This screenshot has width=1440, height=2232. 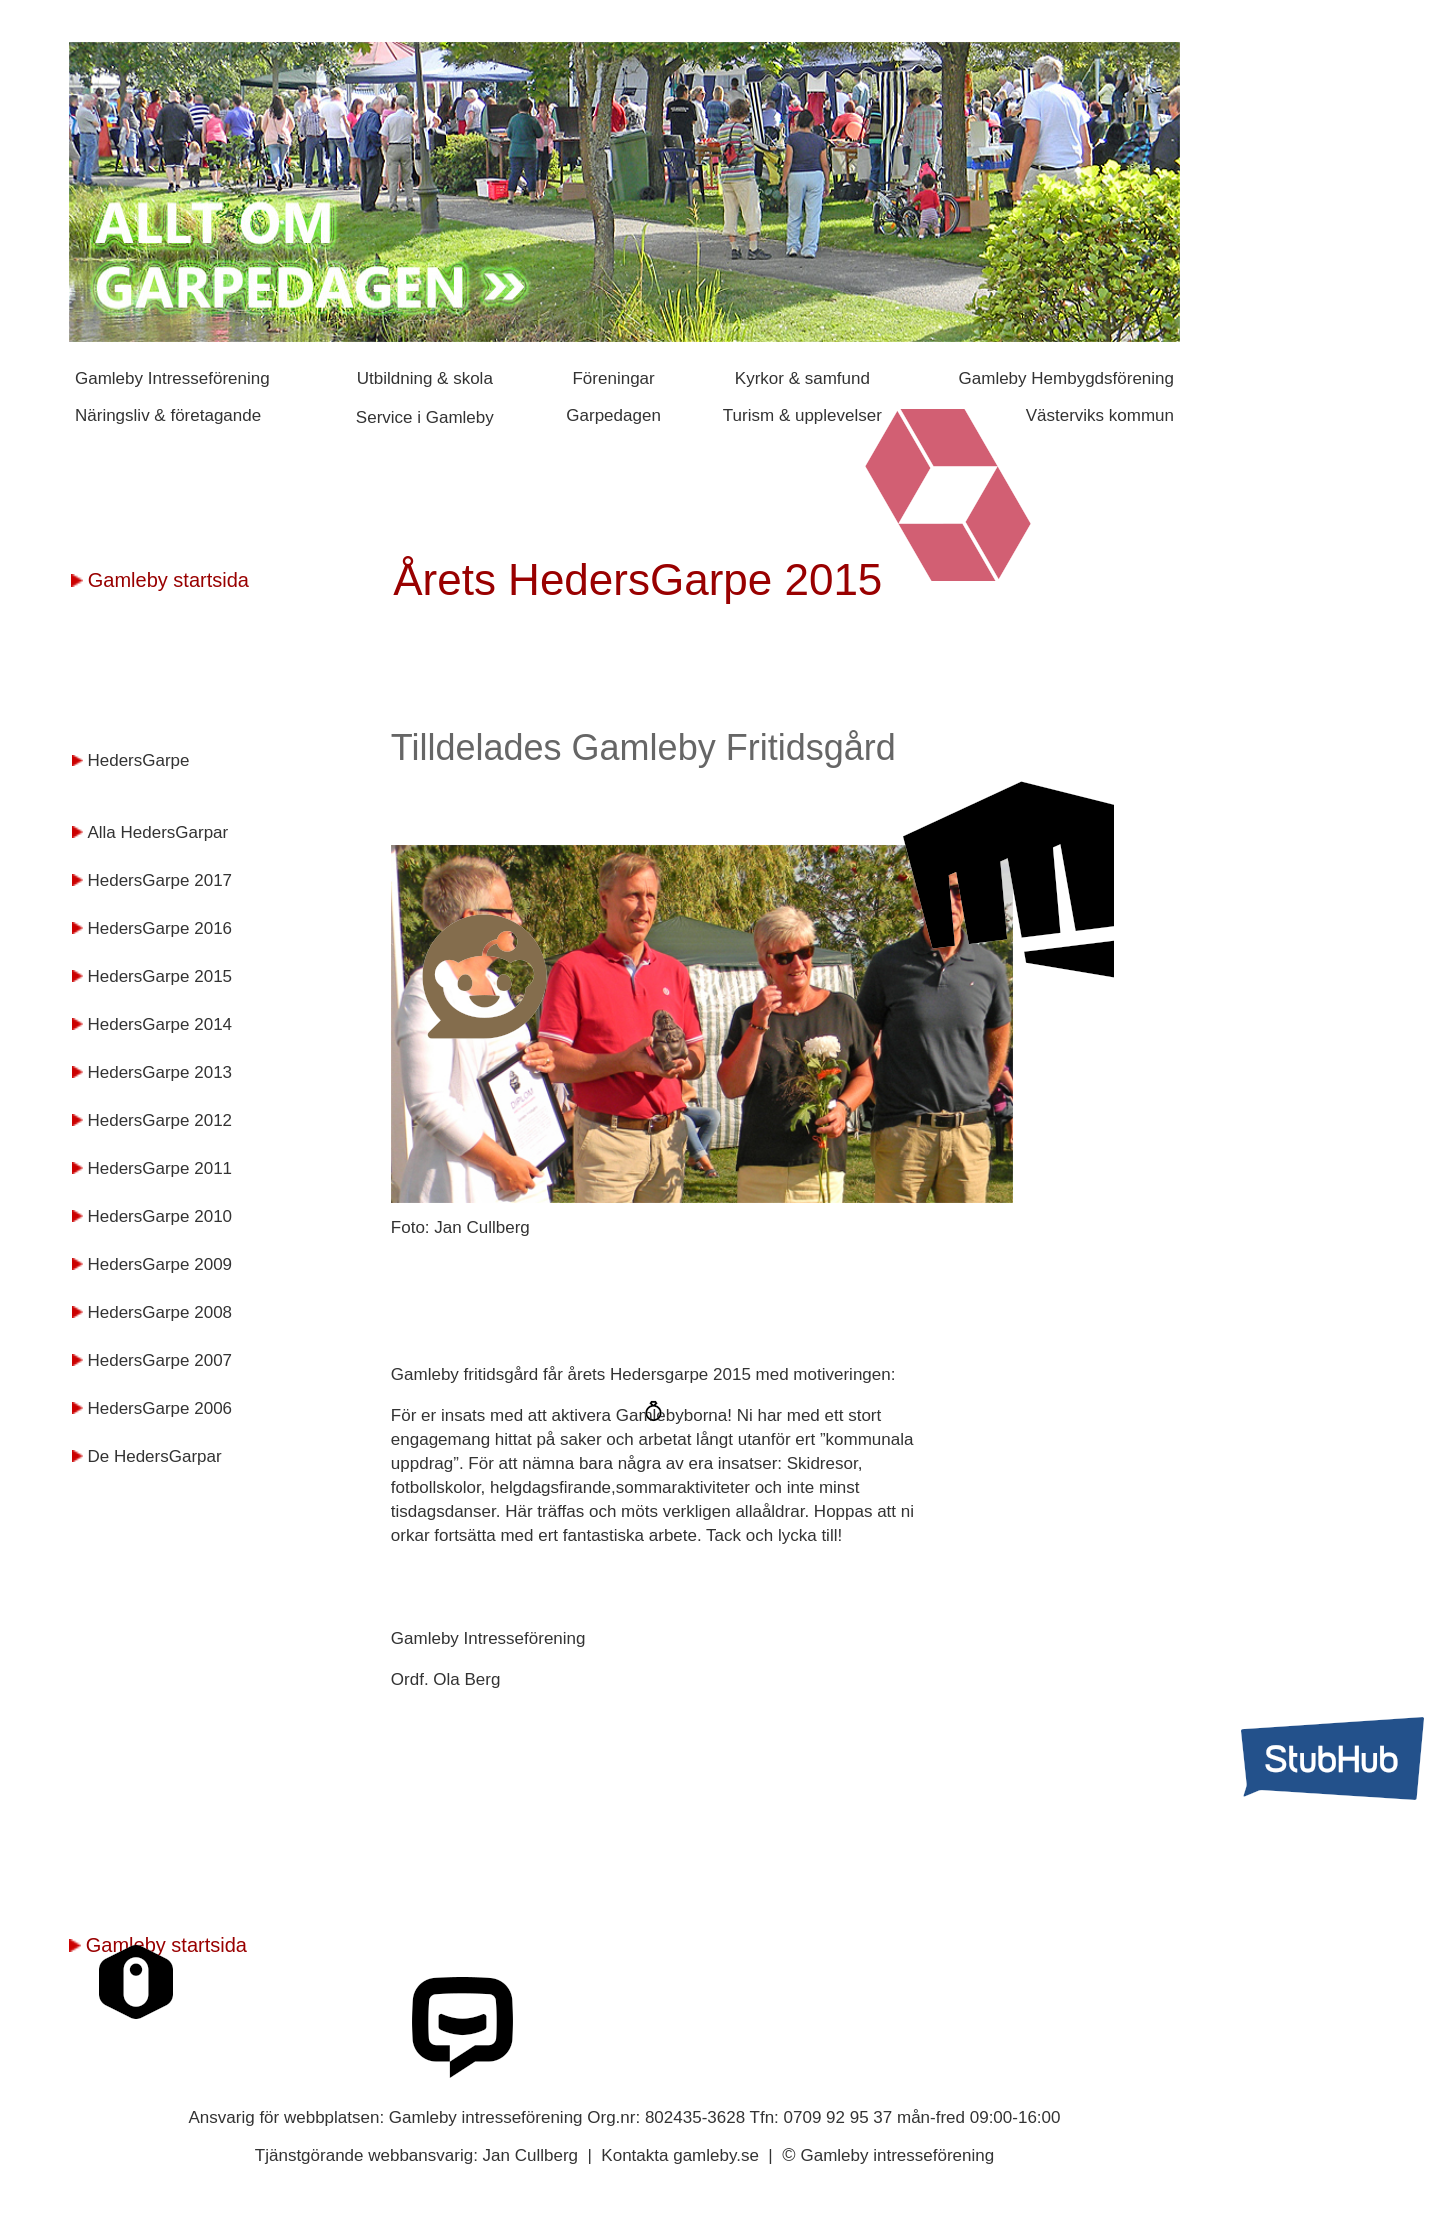 What do you see at coordinates (462, 2027) in the screenshot?
I see `open chatbot assistant` at bounding box center [462, 2027].